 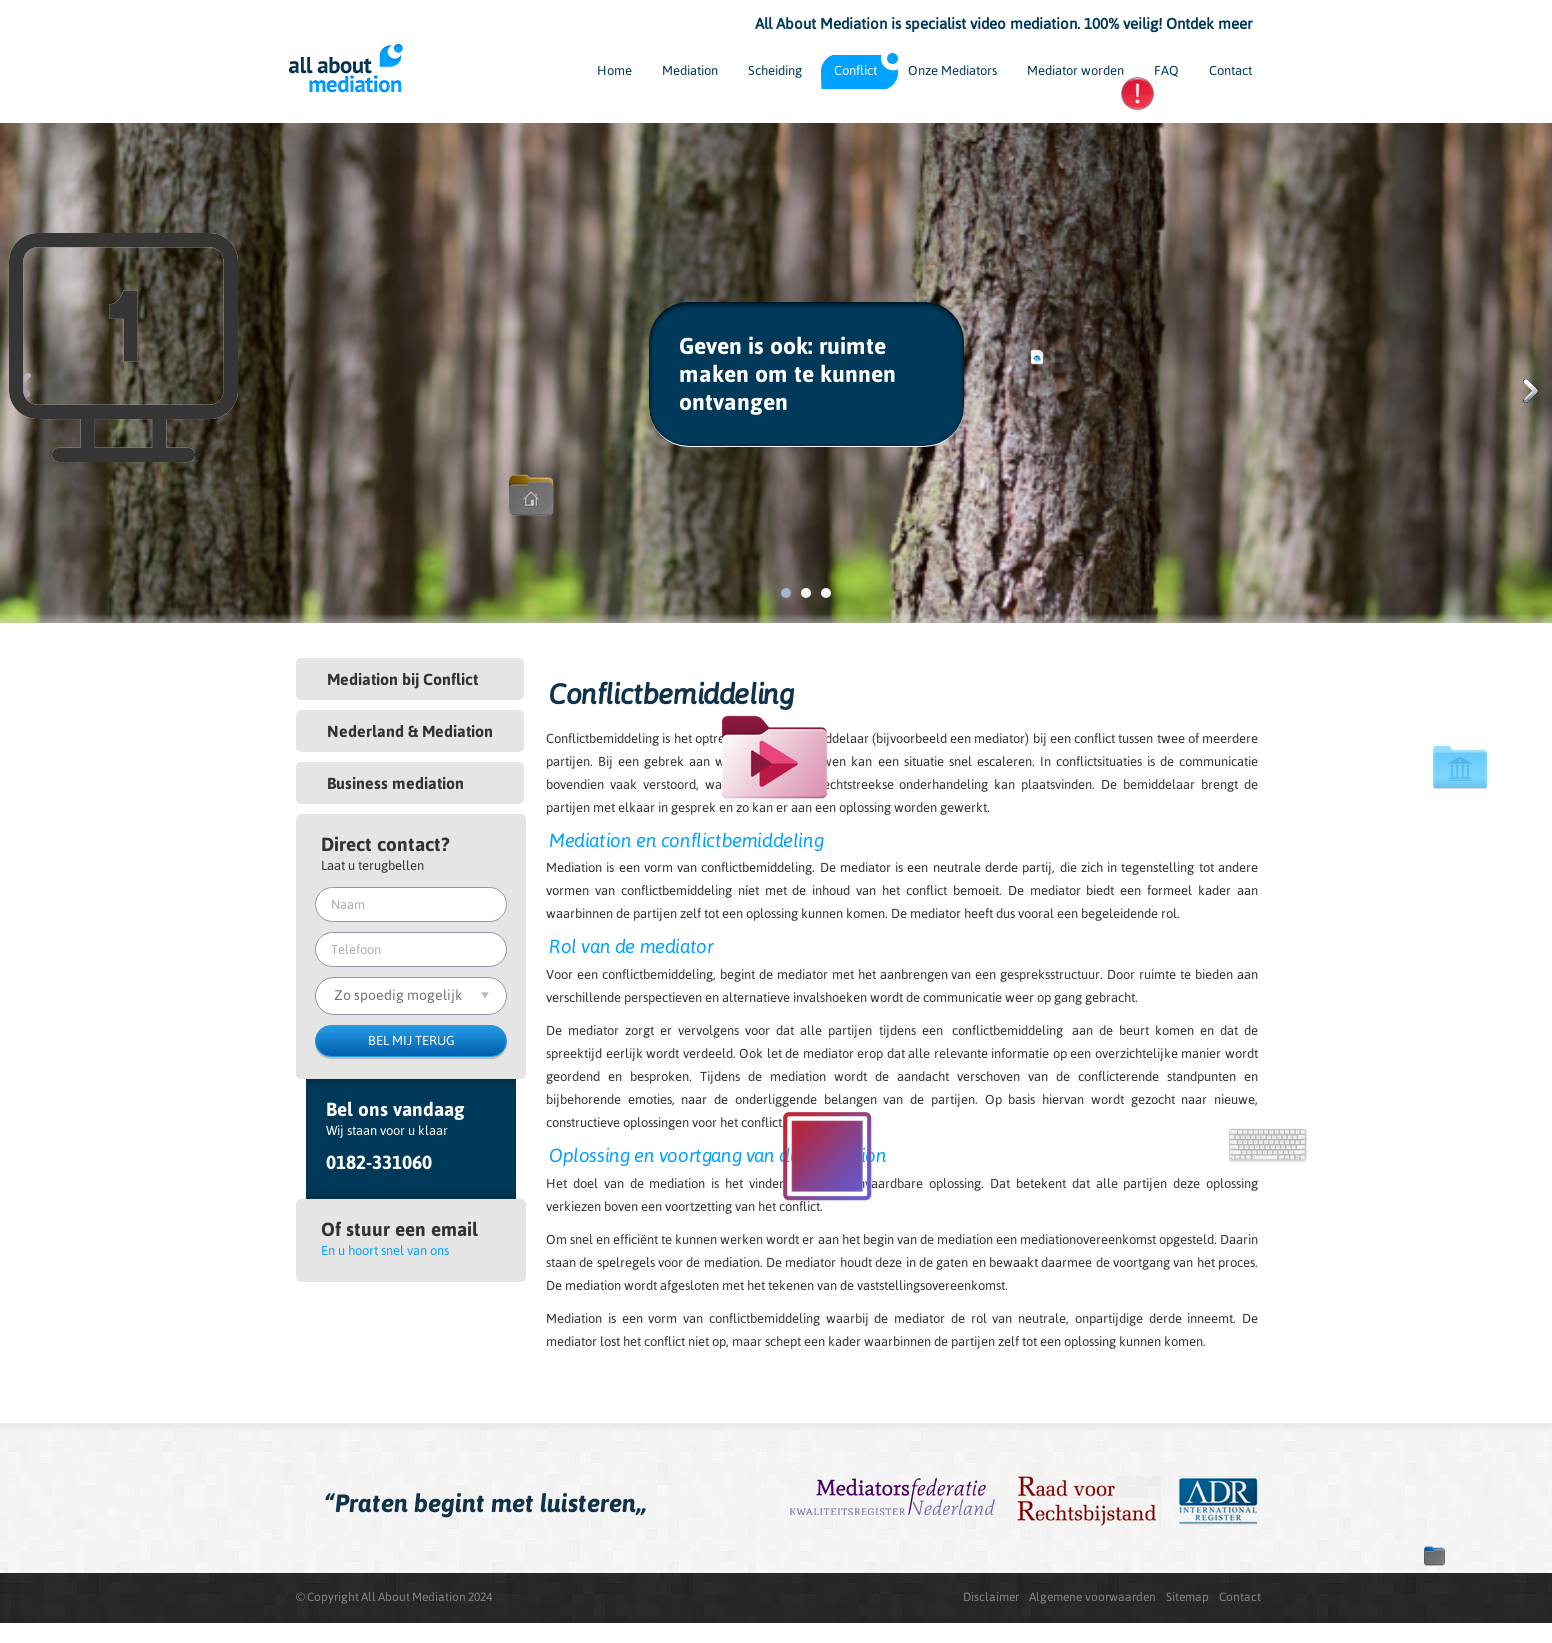 What do you see at coordinates (827, 1156) in the screenshot?
I see `access your media library in iMovie` at bounding box center [827, 1156].